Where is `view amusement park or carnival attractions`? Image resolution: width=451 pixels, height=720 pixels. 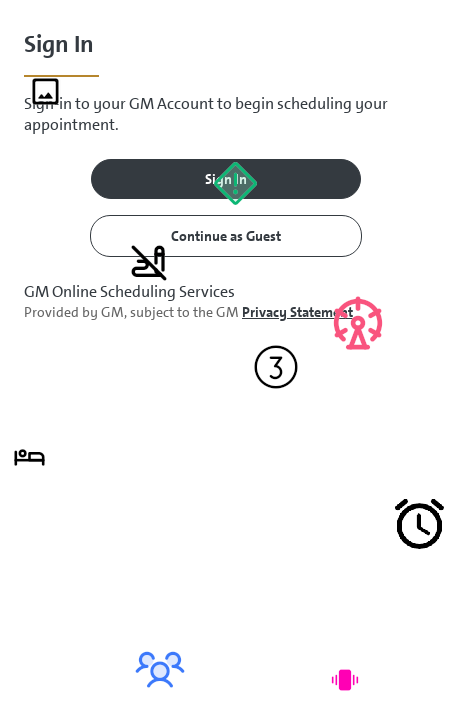
view amusement park or carnival attractions is located at coordinates (358, 323).